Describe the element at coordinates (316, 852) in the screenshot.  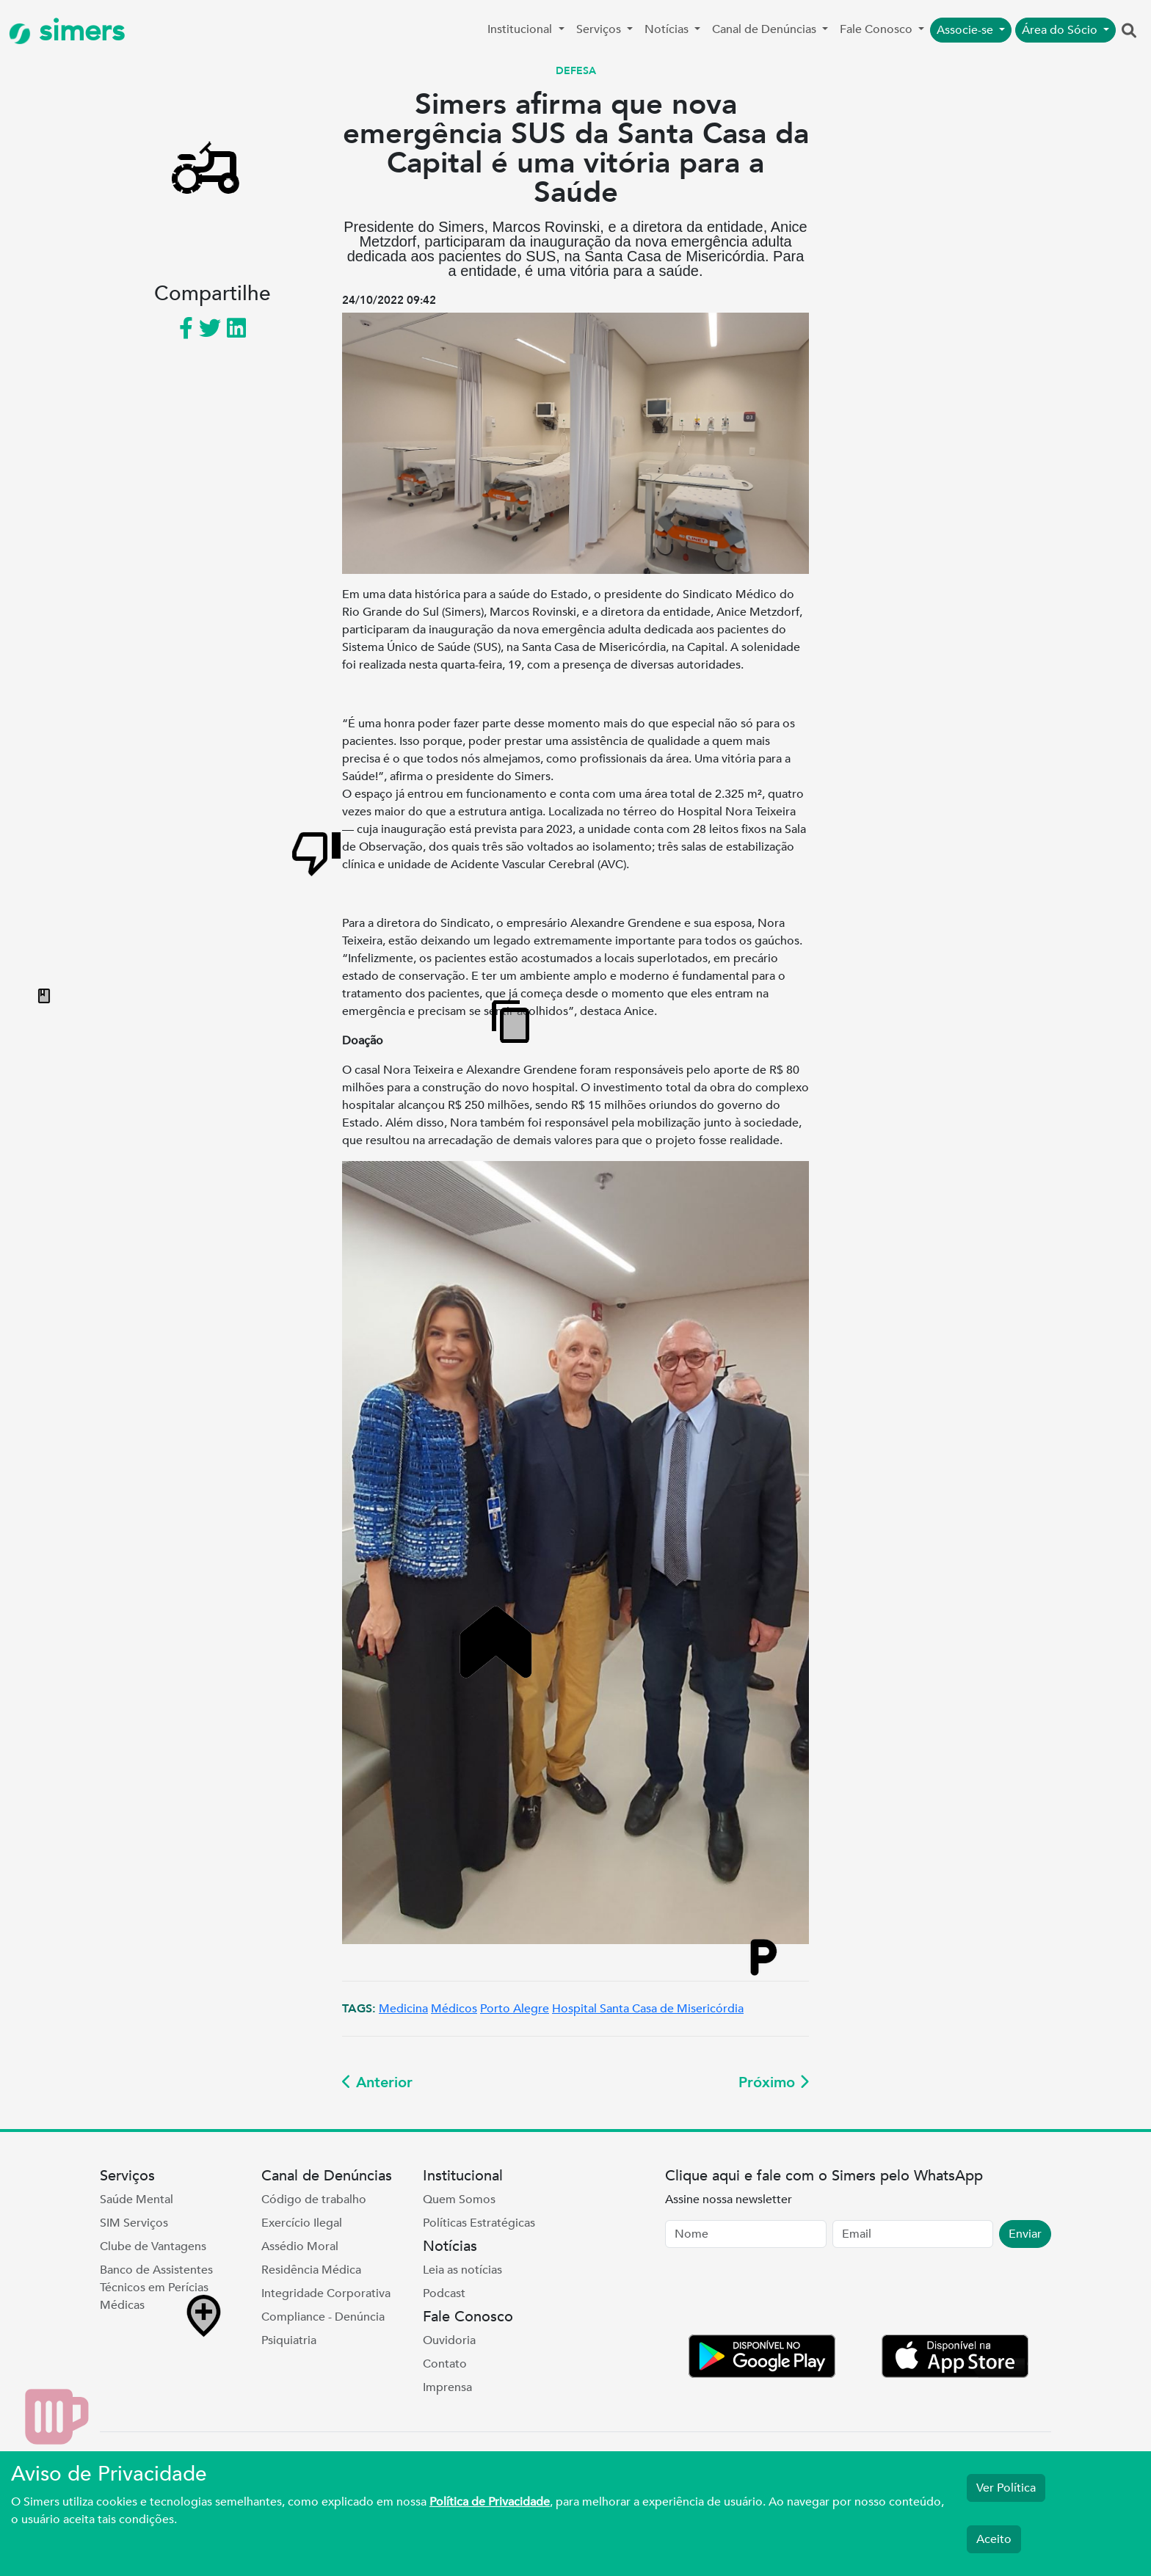
I see `dislike or downvote content` at that location.